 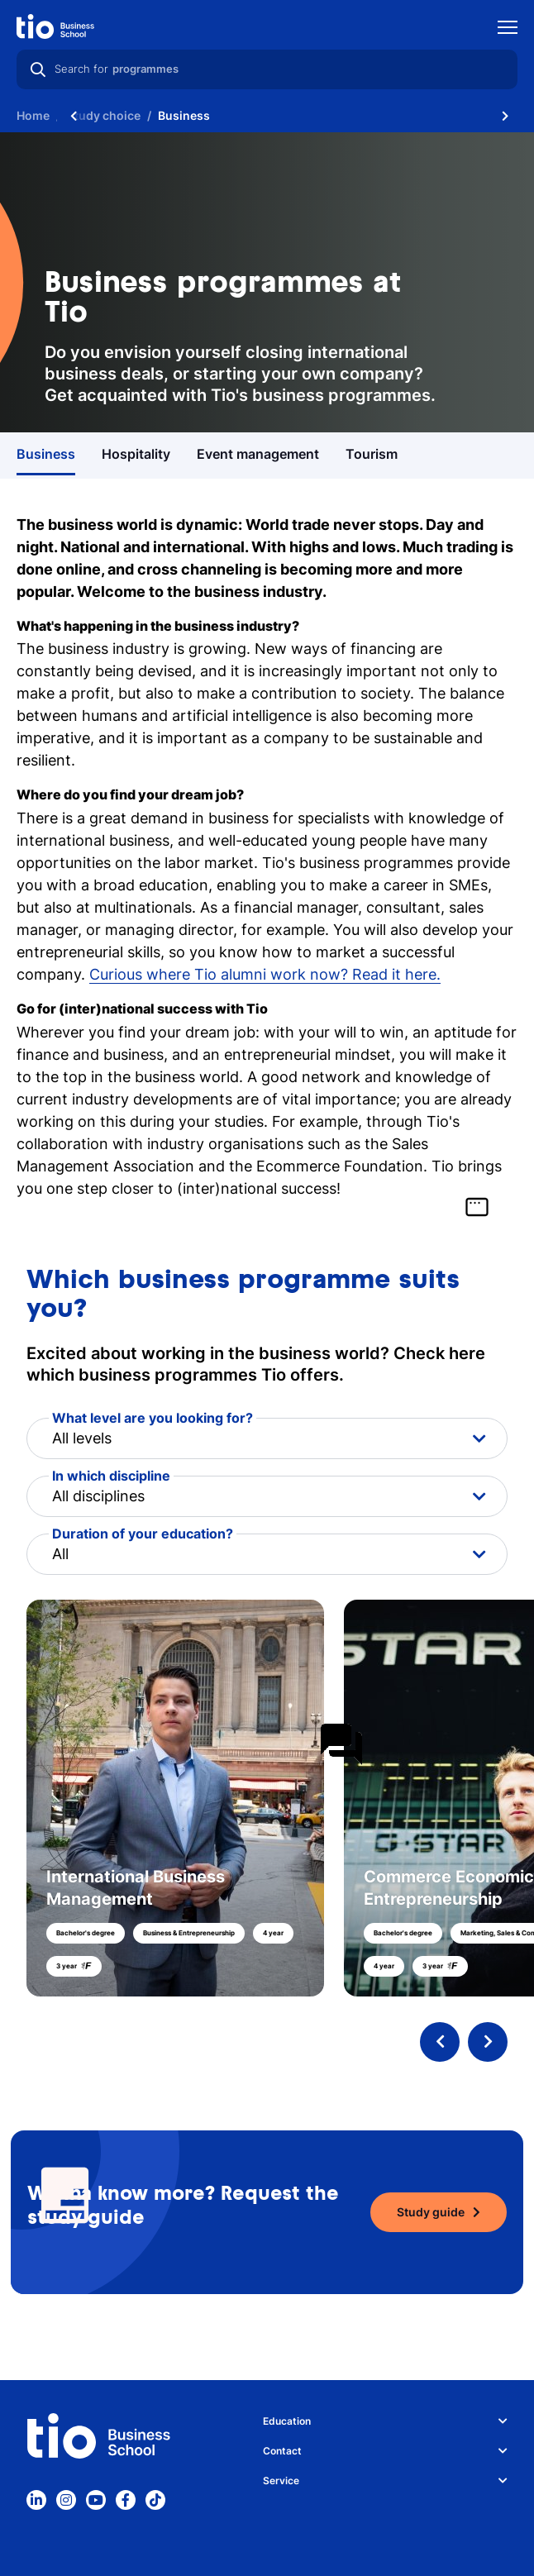 I want to click on open a new application window, so click(x=477, y=1207).